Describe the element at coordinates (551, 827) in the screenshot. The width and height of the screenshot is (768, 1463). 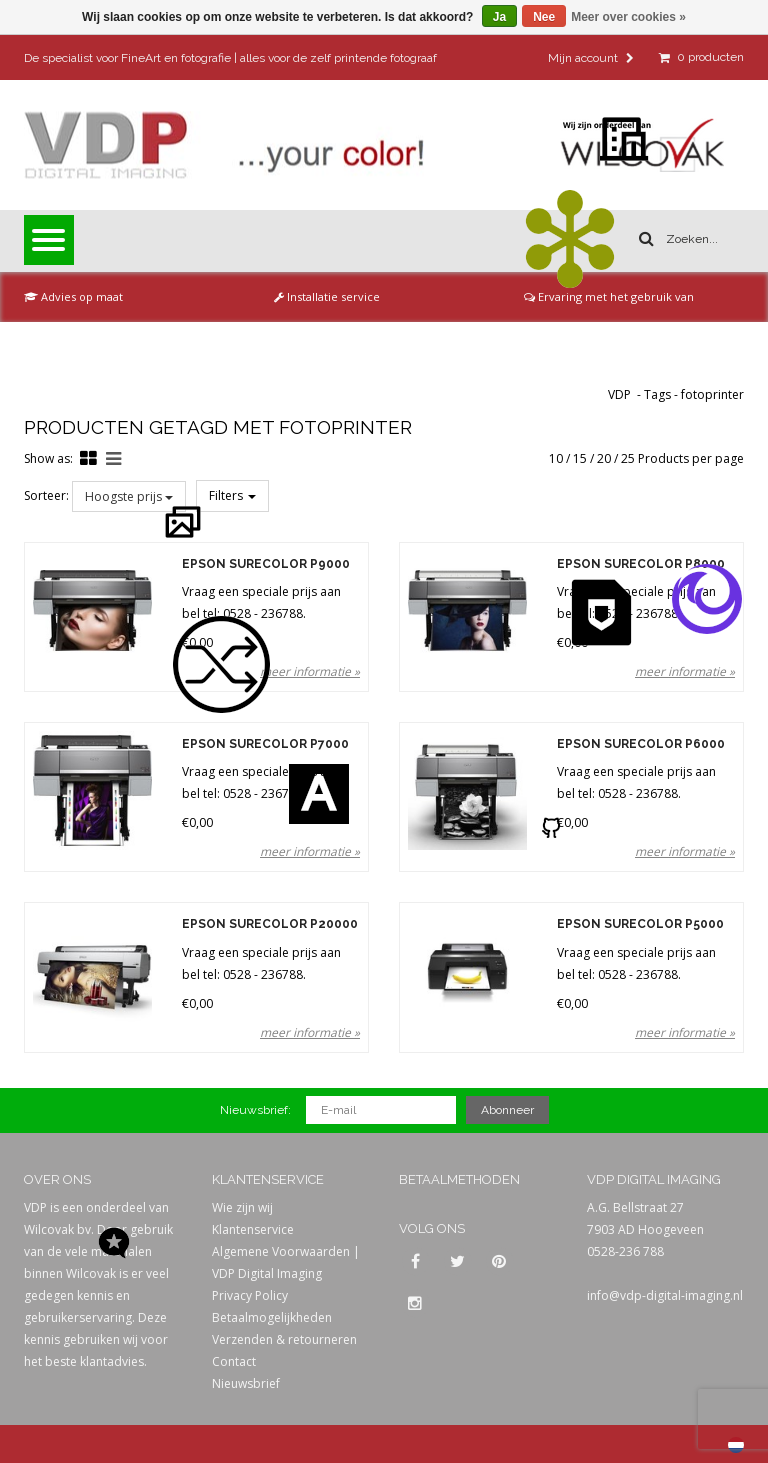
I see `view GitHub profile or repository` at that location.